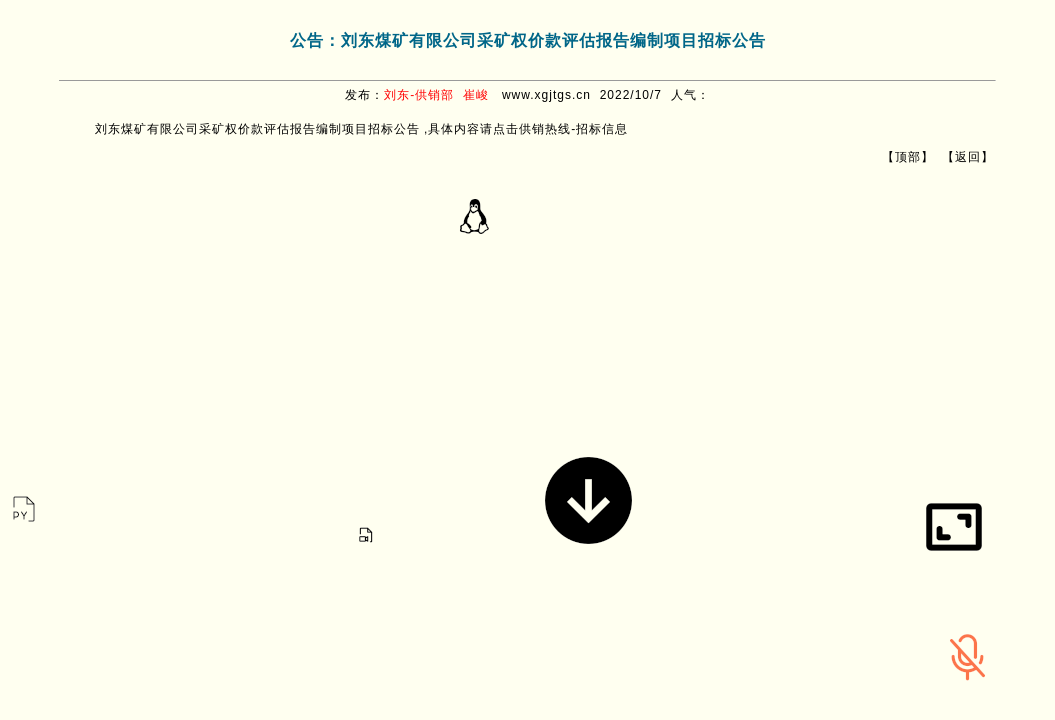 This screenshot has height=720, width=1055. I want to click on open a python file, so click(24, 509).